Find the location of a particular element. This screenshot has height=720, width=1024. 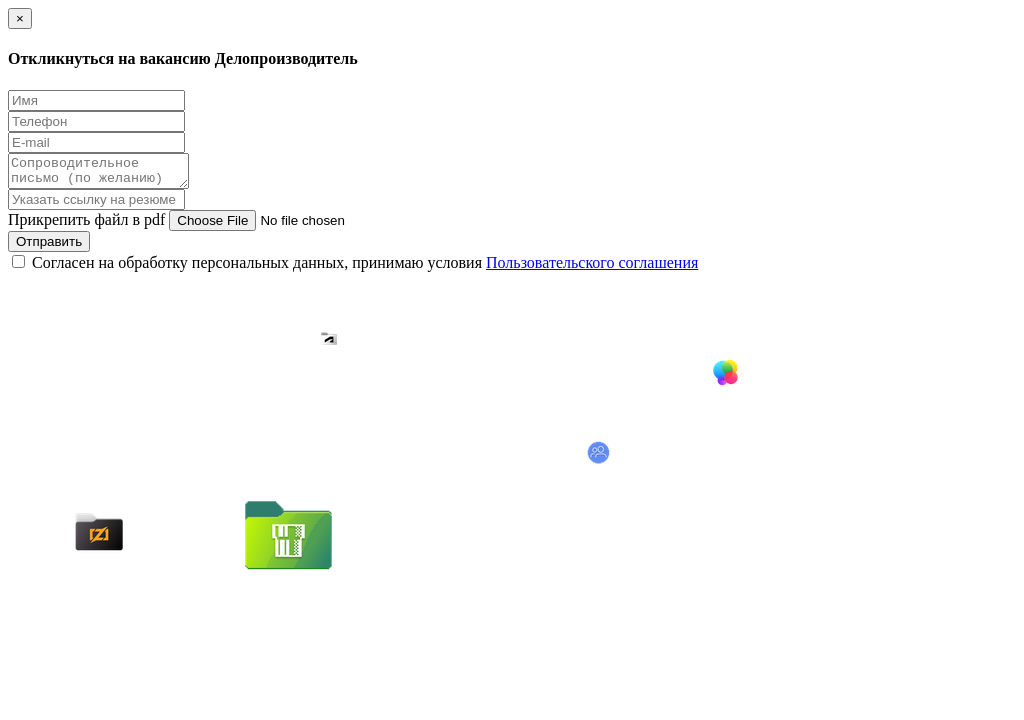

switch between user accounts is located at coordinates (598, 452).